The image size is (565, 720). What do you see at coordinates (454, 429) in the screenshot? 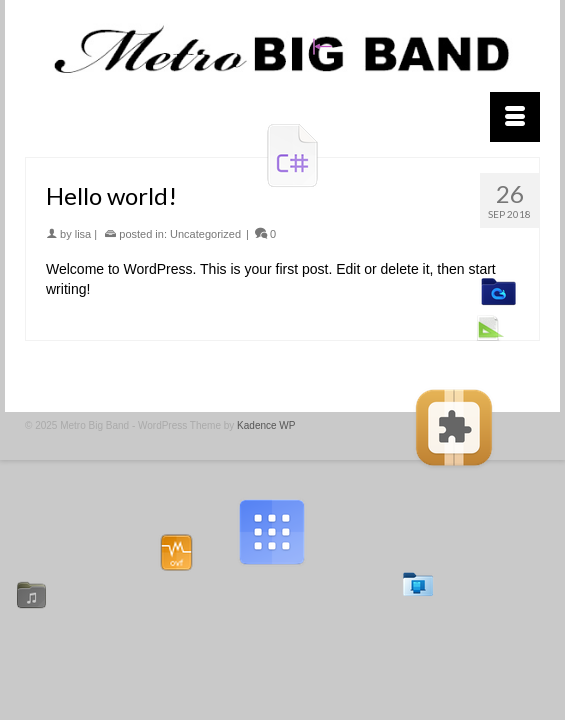
I see `system add-on or plugin file` at bounding box center [454, 429].